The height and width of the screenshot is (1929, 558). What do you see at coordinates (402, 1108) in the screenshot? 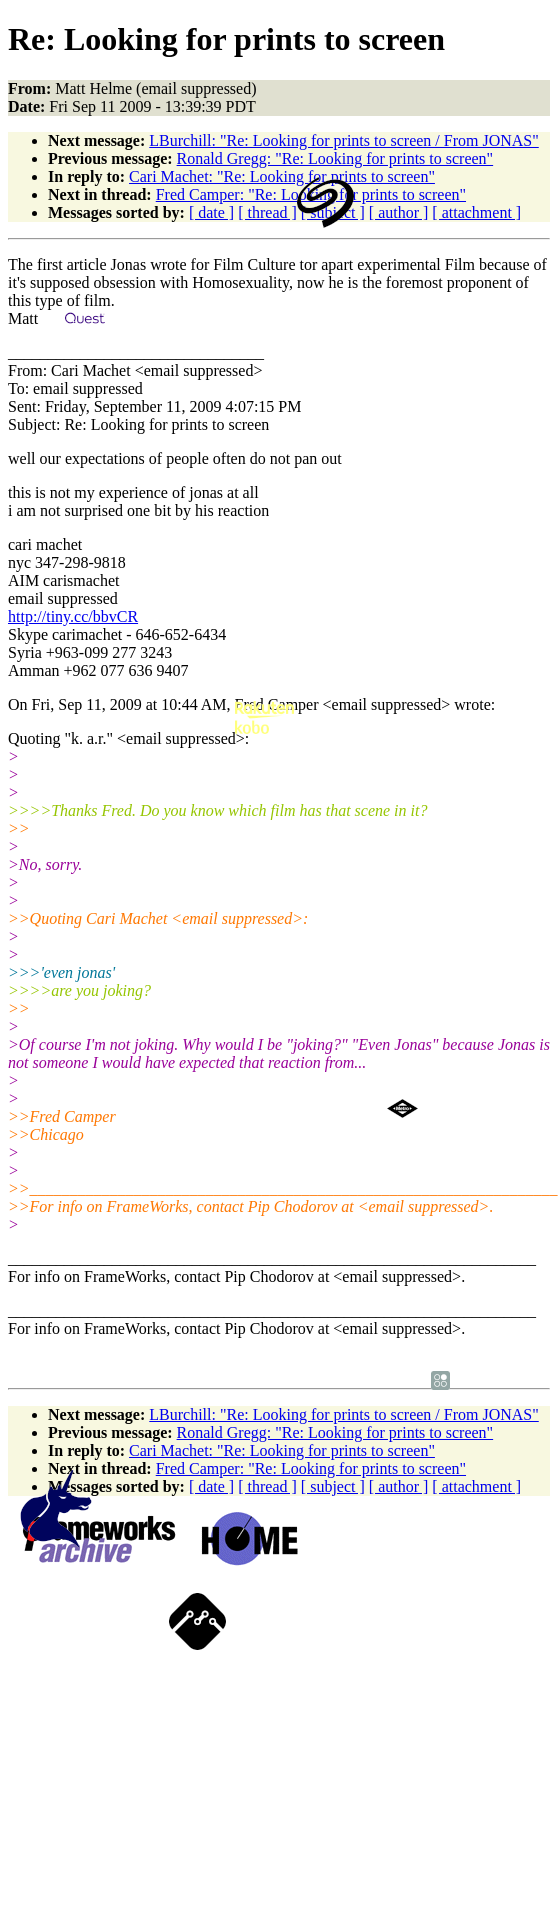
I see `open the Metro de Madrid transit app` at bounding box center [402, 1108].